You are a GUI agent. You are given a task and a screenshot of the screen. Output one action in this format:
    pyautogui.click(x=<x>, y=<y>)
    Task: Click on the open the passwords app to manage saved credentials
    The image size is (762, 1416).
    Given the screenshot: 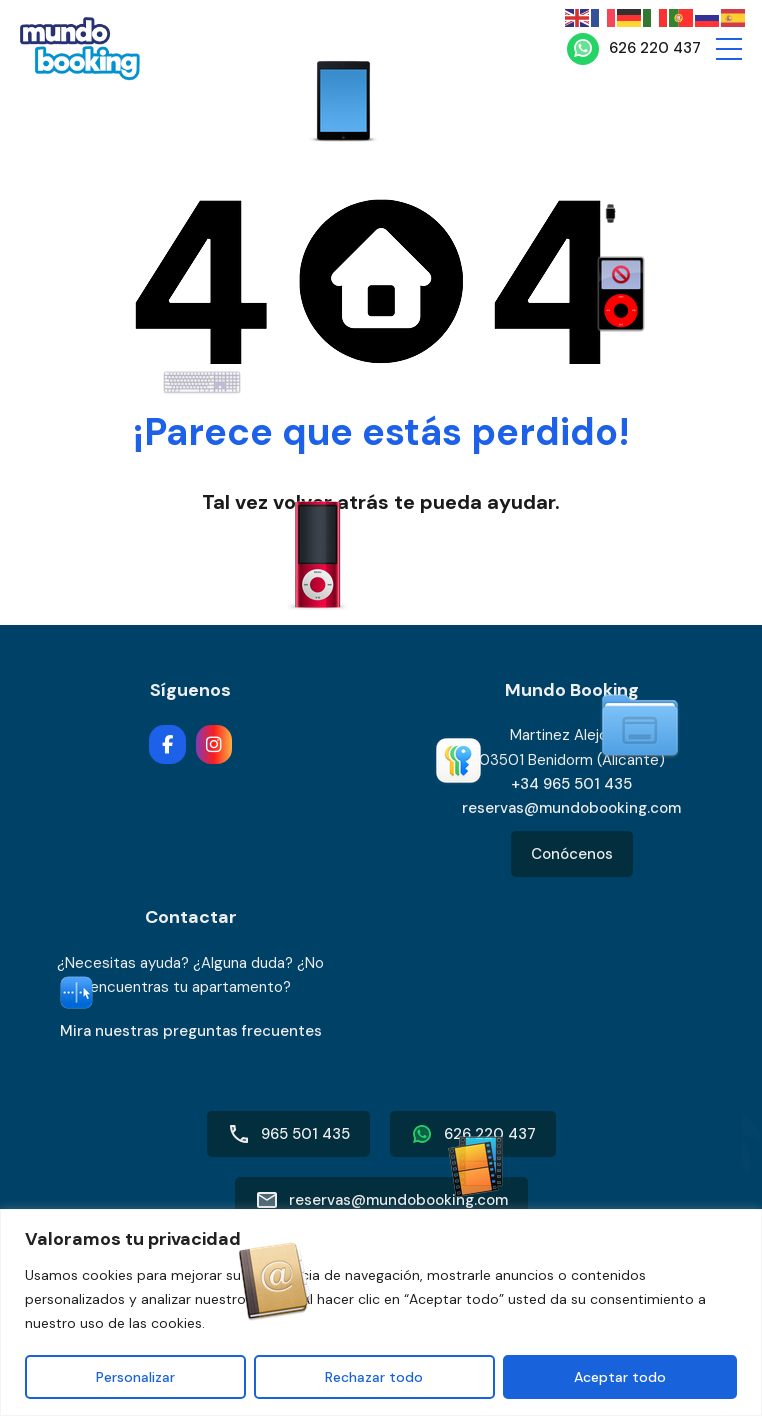 What is the action you would take?
    pyautogui.click(x=458, y=760)
    